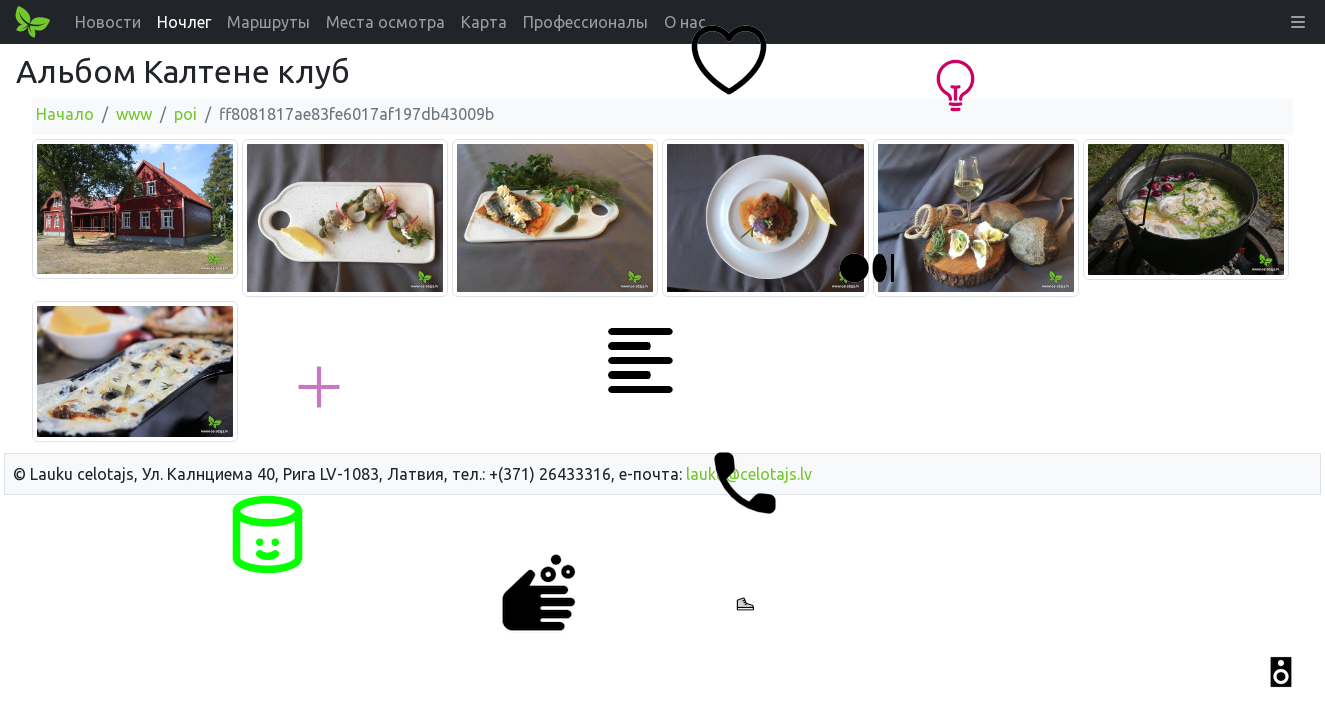  Describe the element at coordinates (319, 387) in the screenshot. I see `add a new item` at that location.